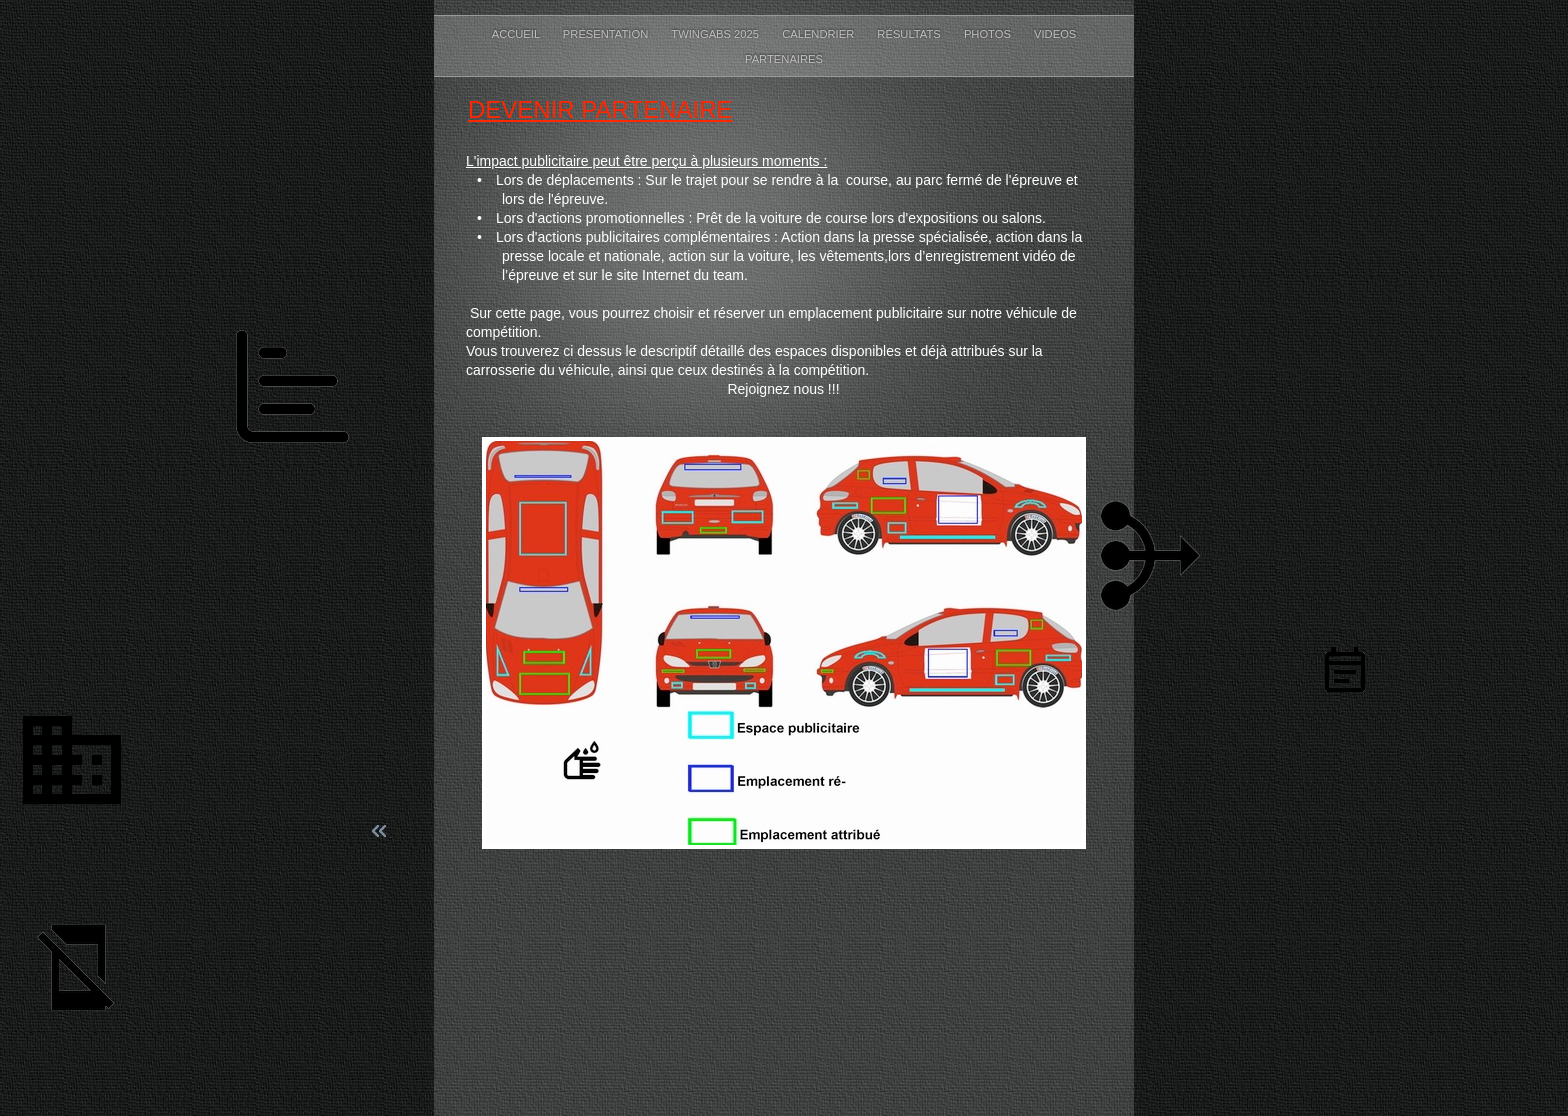 This screenshot has height=1116, width=1568. Describe the element at coordinates (292, 386) in the screenshot. I see `view bar chart analytics` at that location.